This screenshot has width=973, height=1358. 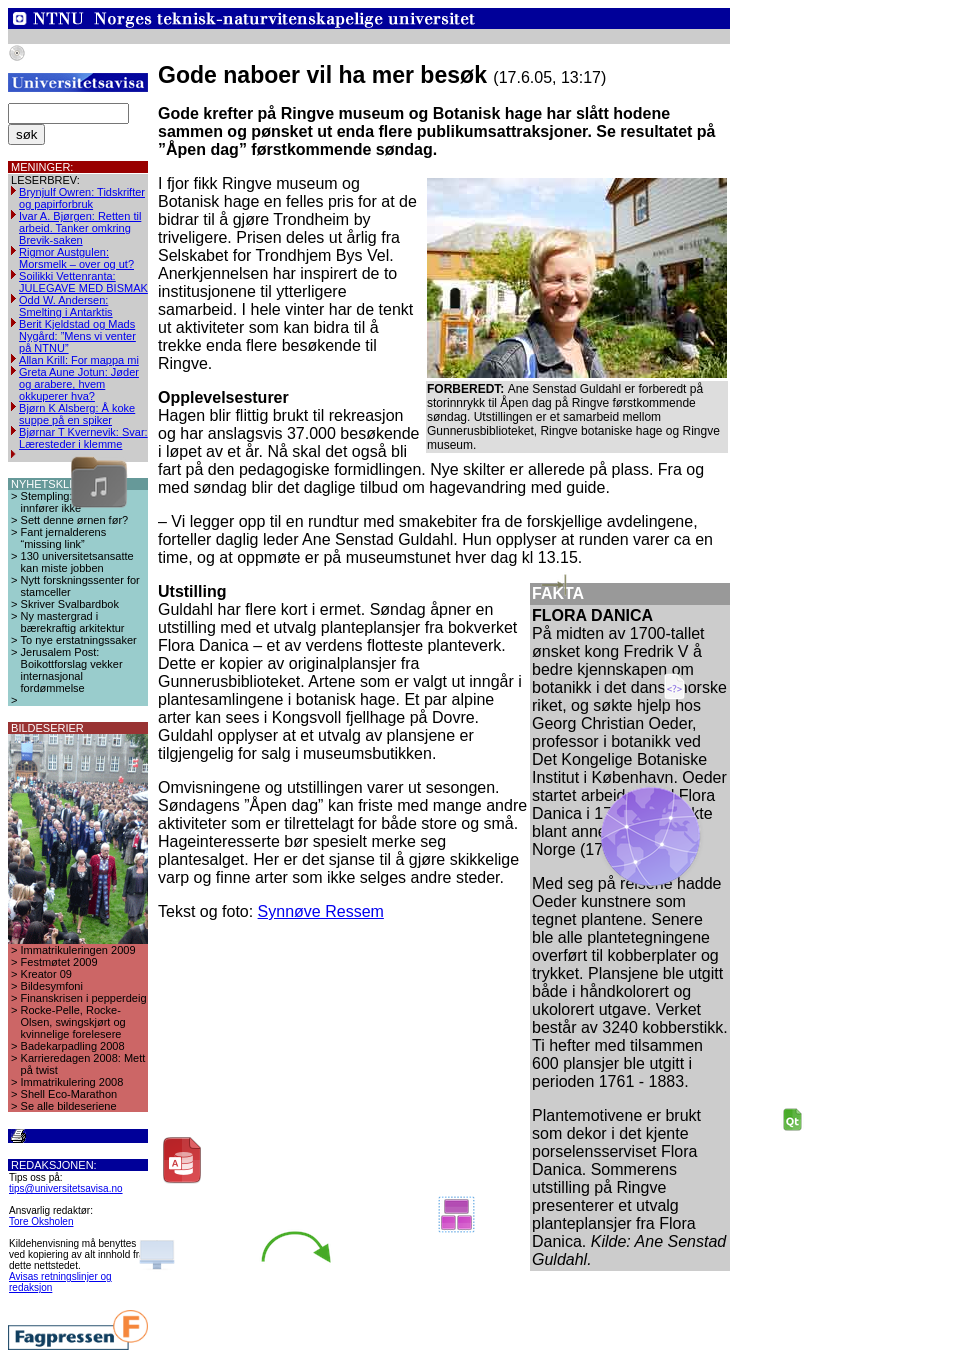 What do you see at coordinates (554, 585) in the screenshot?
I see `go to the last item or page` at bounding box center [554, 585].